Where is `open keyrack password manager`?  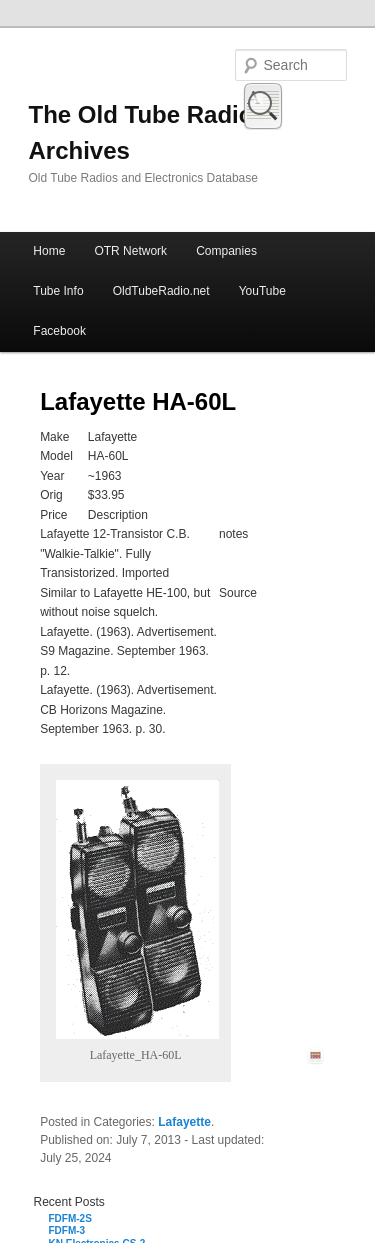 open keyrack password manager is located at coordinates (315, 1055).